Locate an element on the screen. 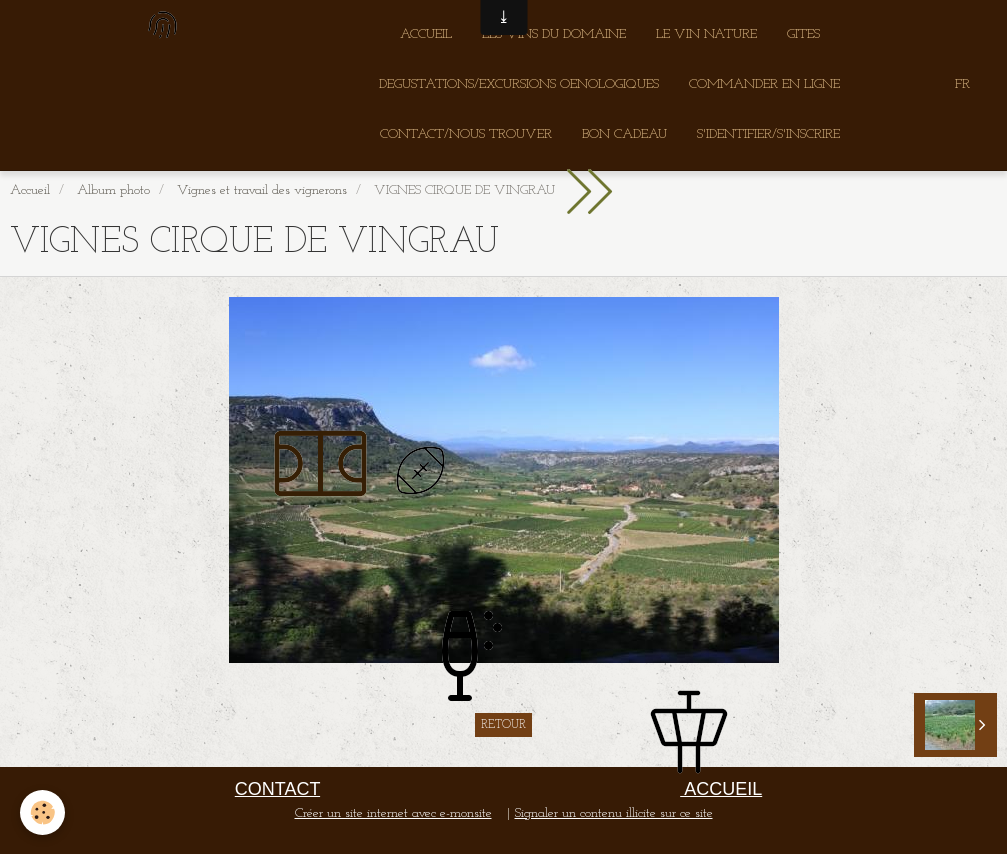  access air traffic control features is located at coordinates (689, 732).